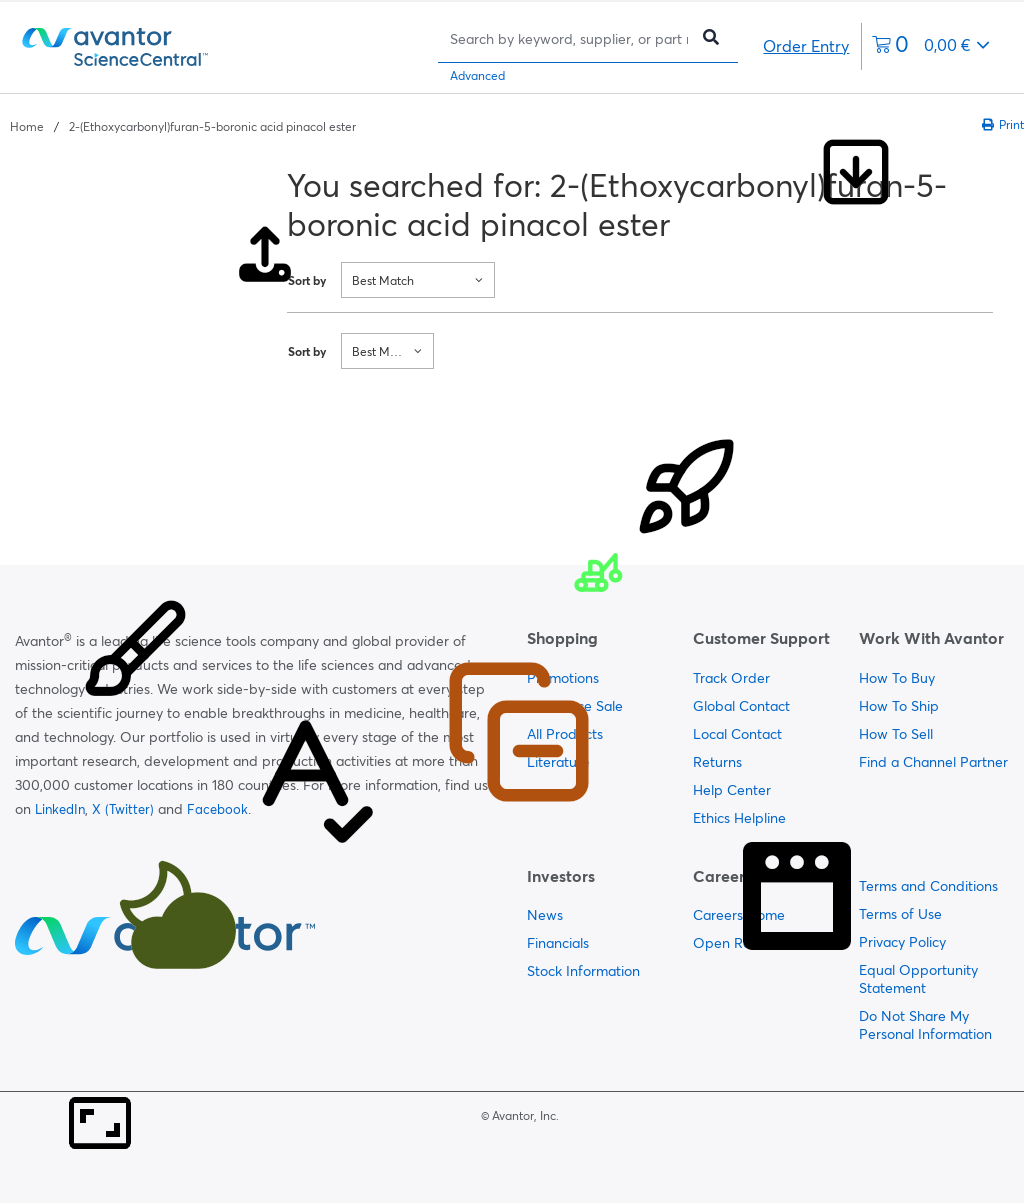 The width and height of the screenshot is (1024, 1203). Describe the element at coordinates (685, 487) in the screenshot. I see `launch or deploy a project` at that location.